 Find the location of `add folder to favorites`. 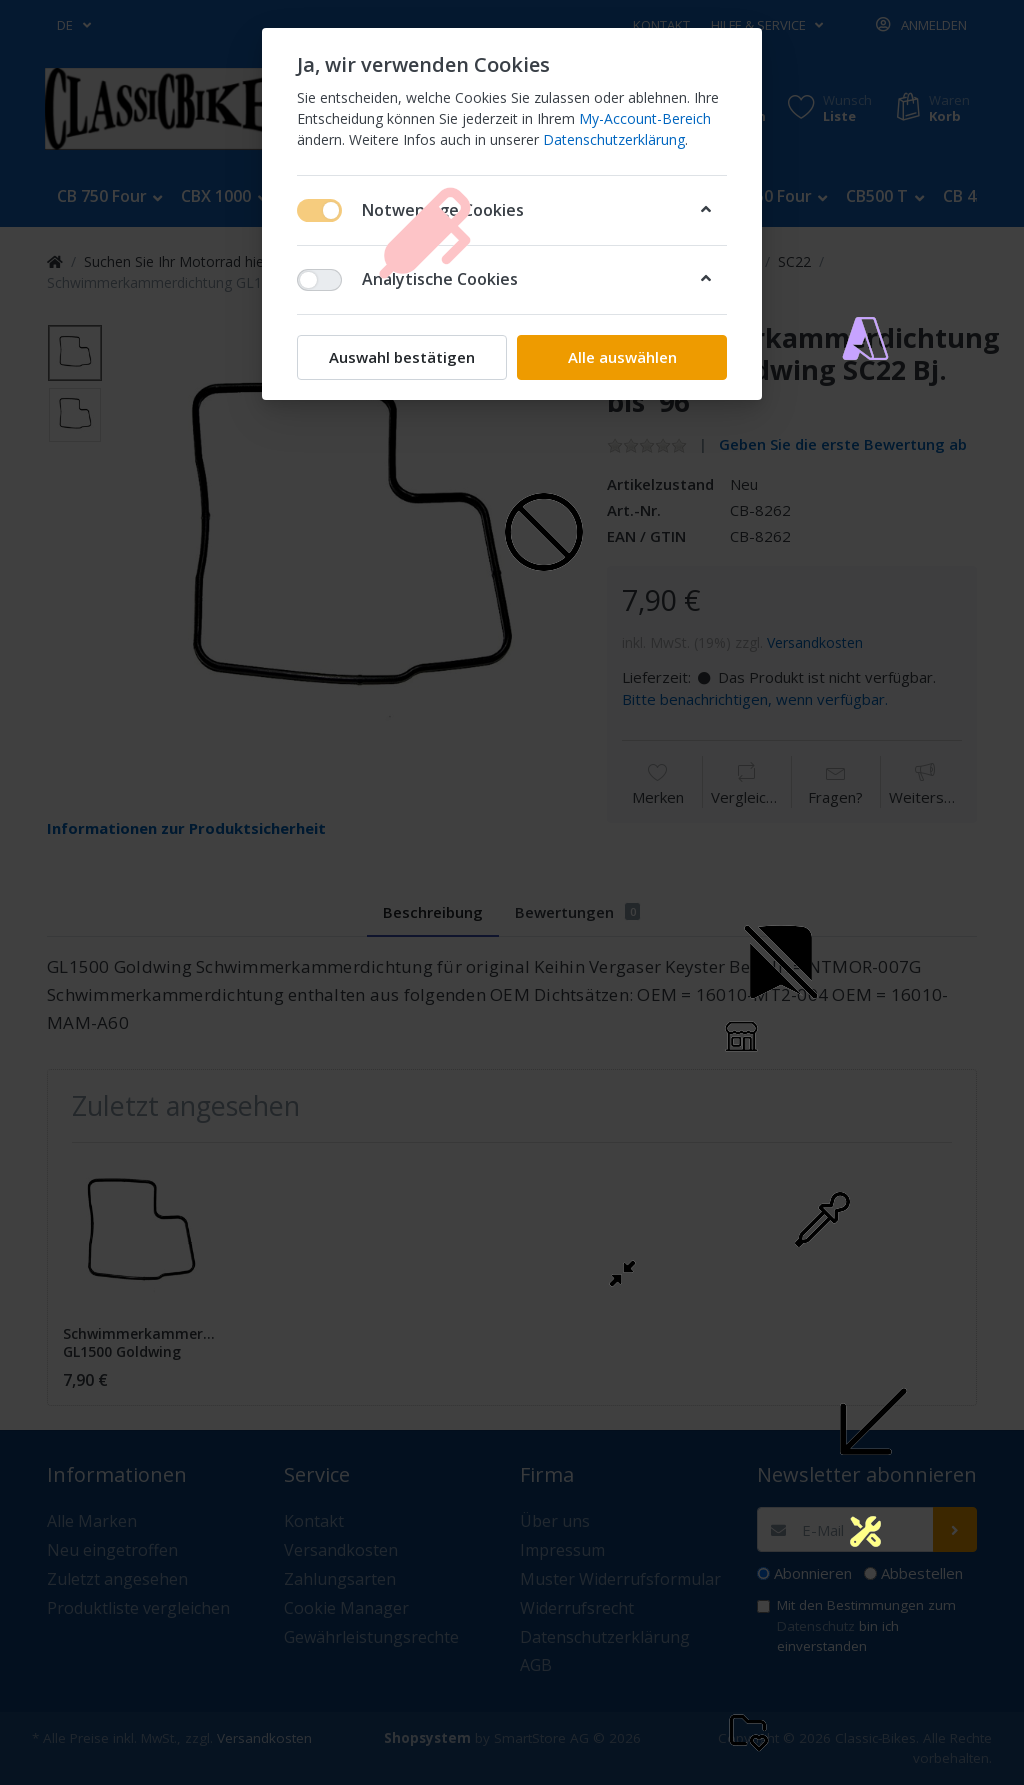

add folder to favorites is located at coordinates (748, 1731).